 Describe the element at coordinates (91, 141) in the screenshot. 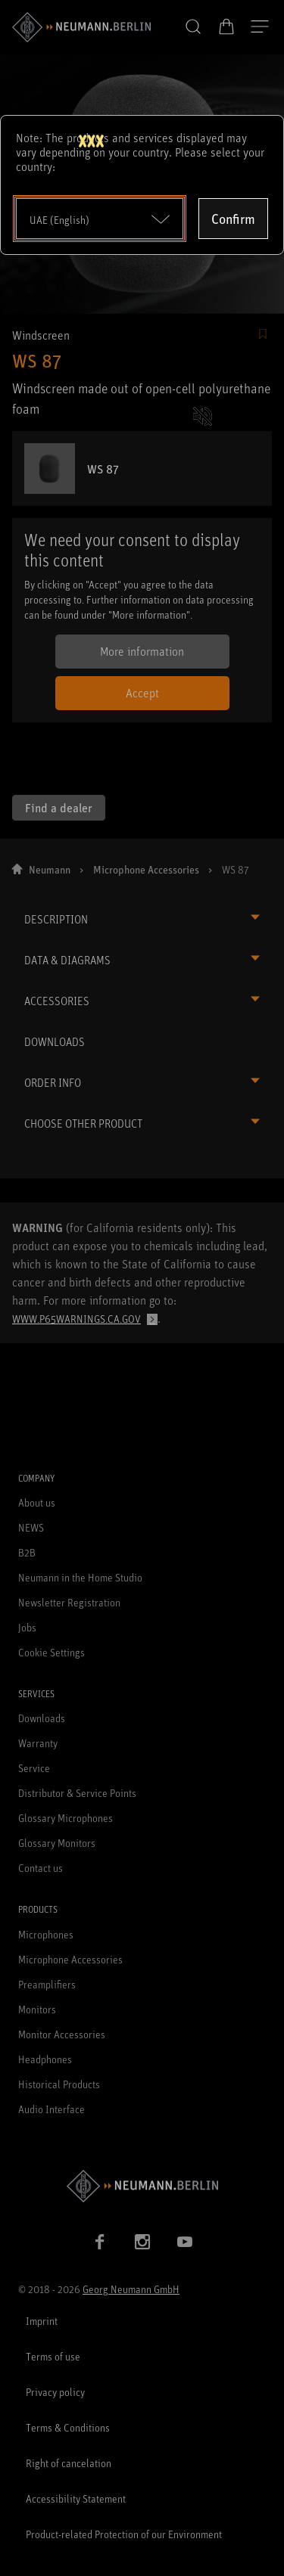

I see `indicates adult or mature content rating` at that location.